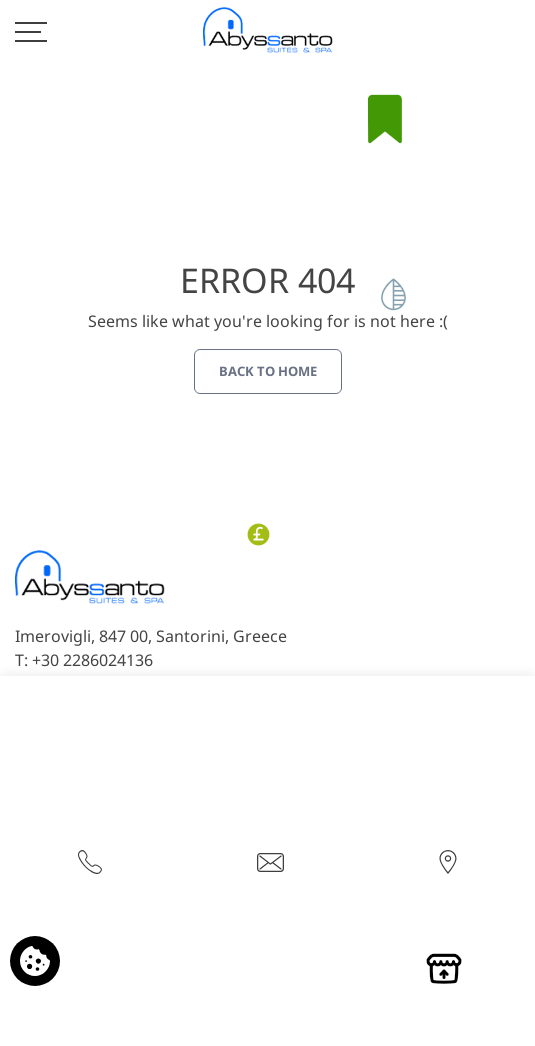  I want to click on adjust opacity or transparency settings, so click(393, 295).